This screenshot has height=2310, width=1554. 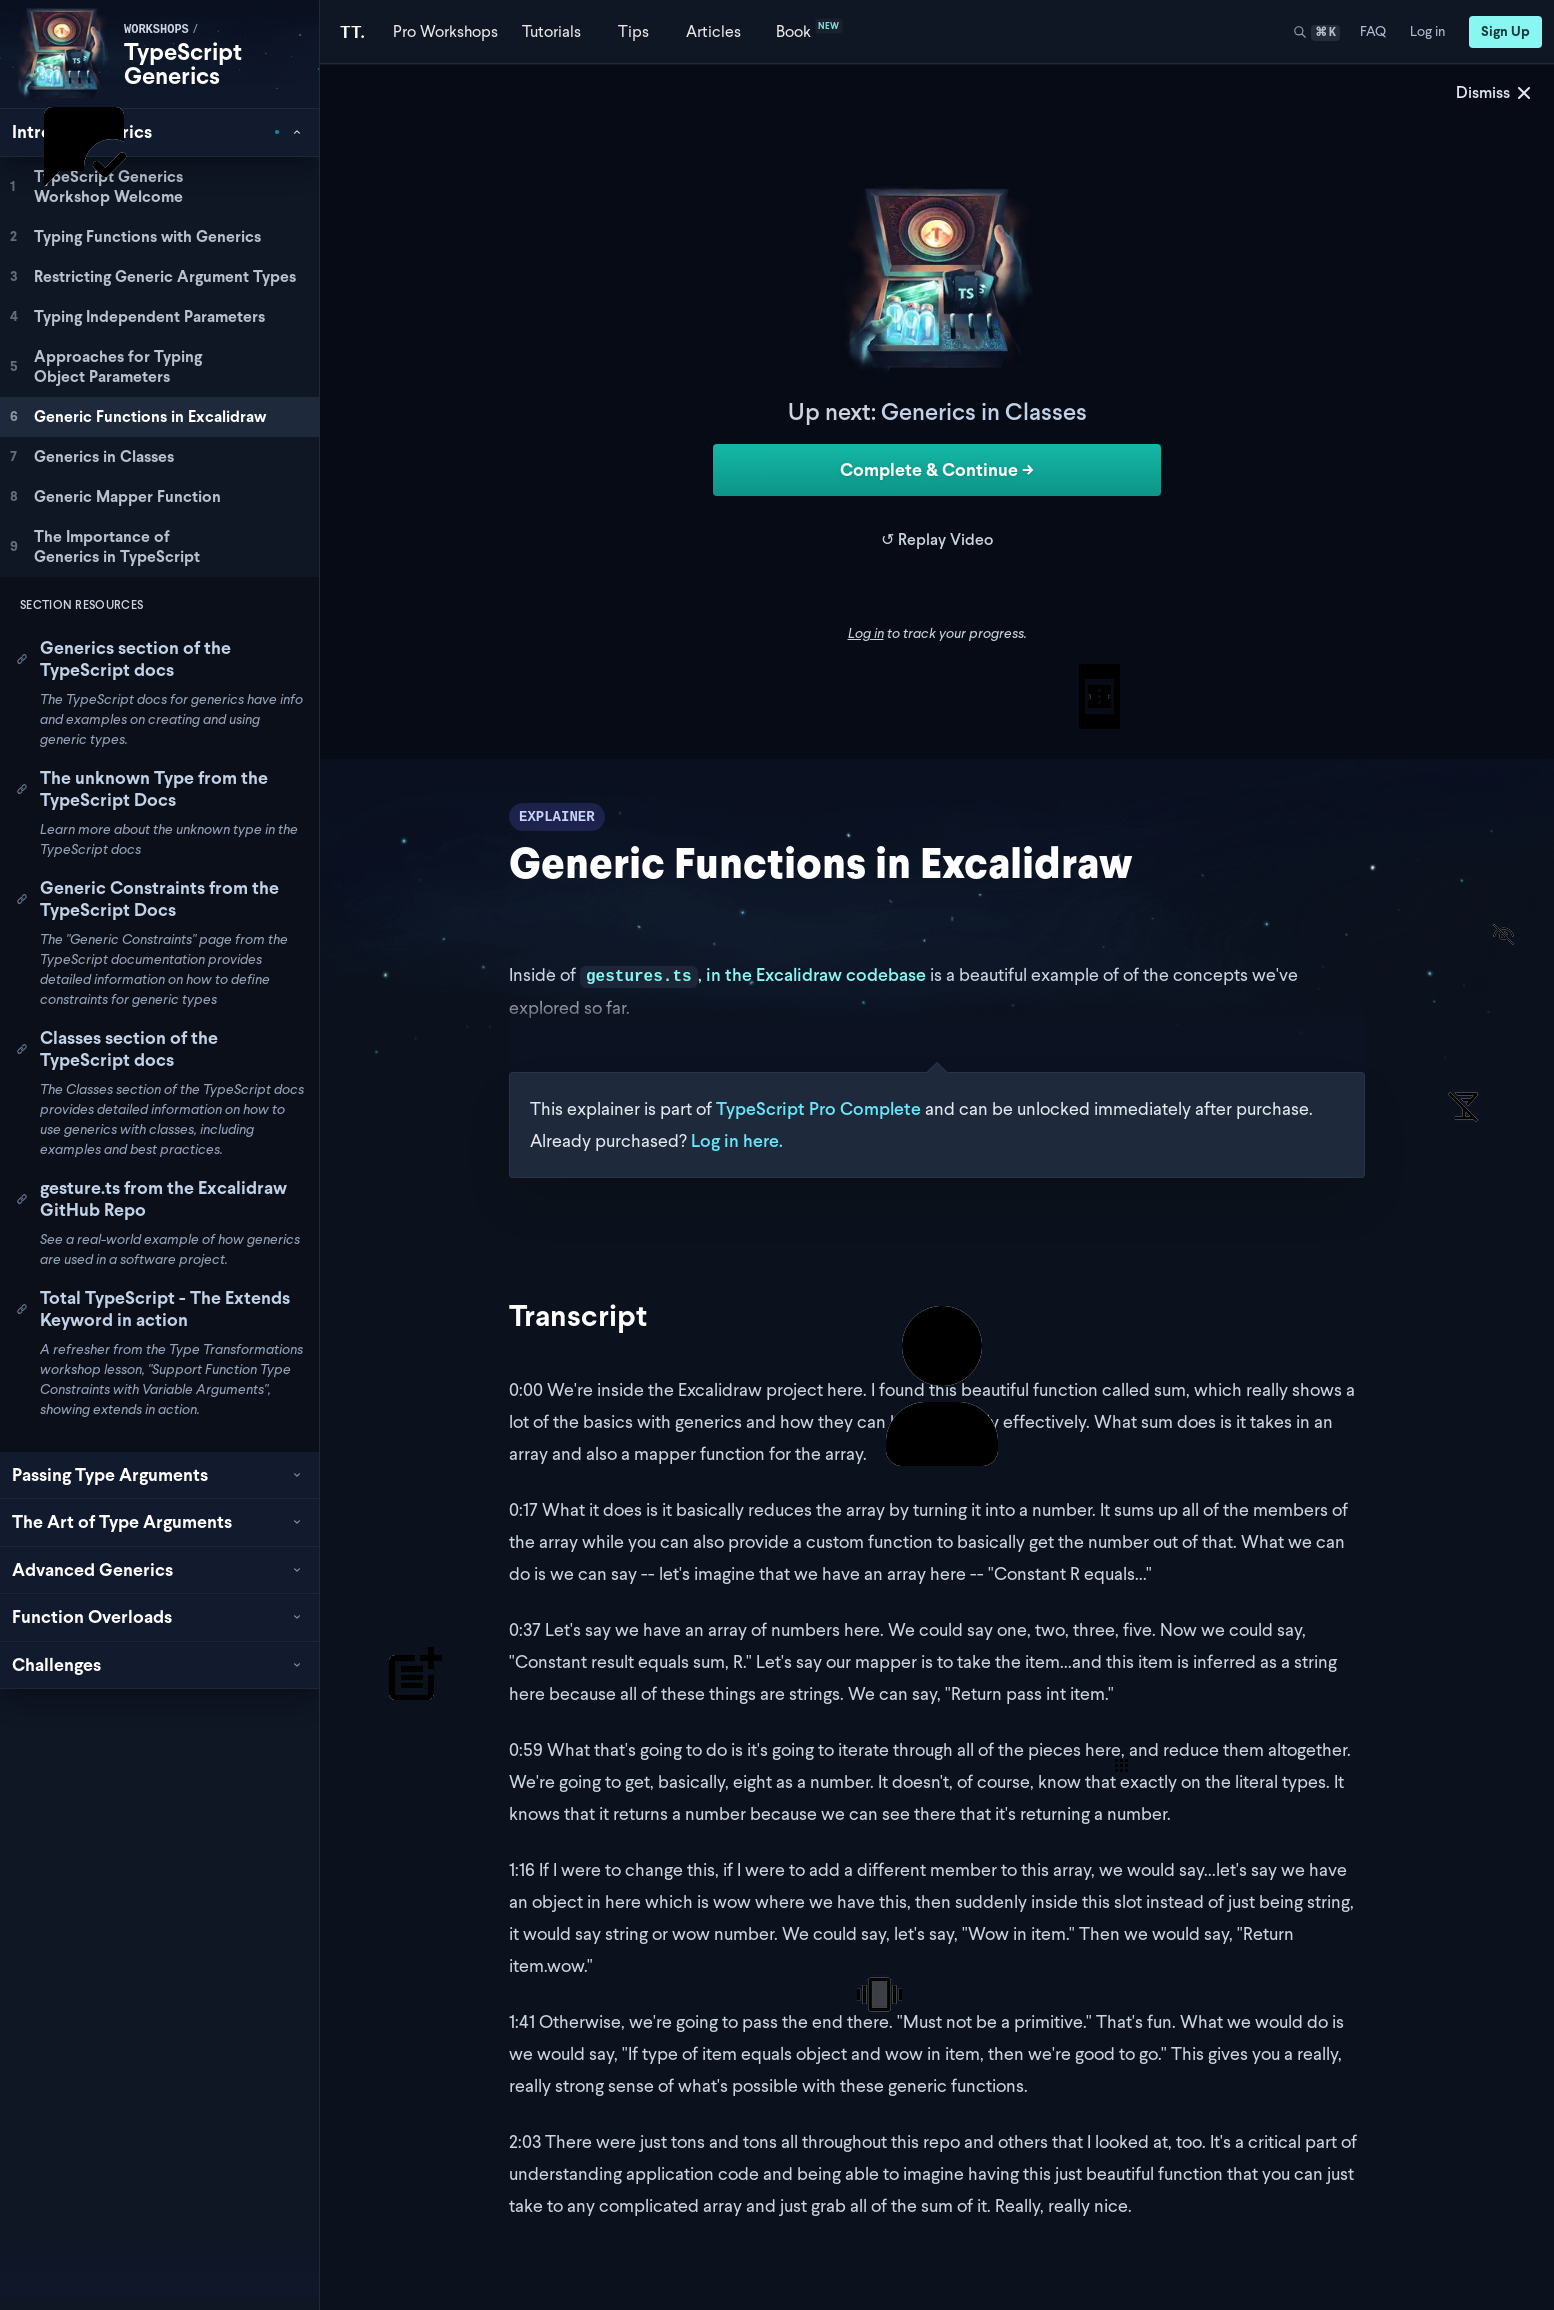 What do you see at coordinates (1503, 934) in the screenshot?
I see `hide password or sensitive text` at bounding box center [1503, 934].